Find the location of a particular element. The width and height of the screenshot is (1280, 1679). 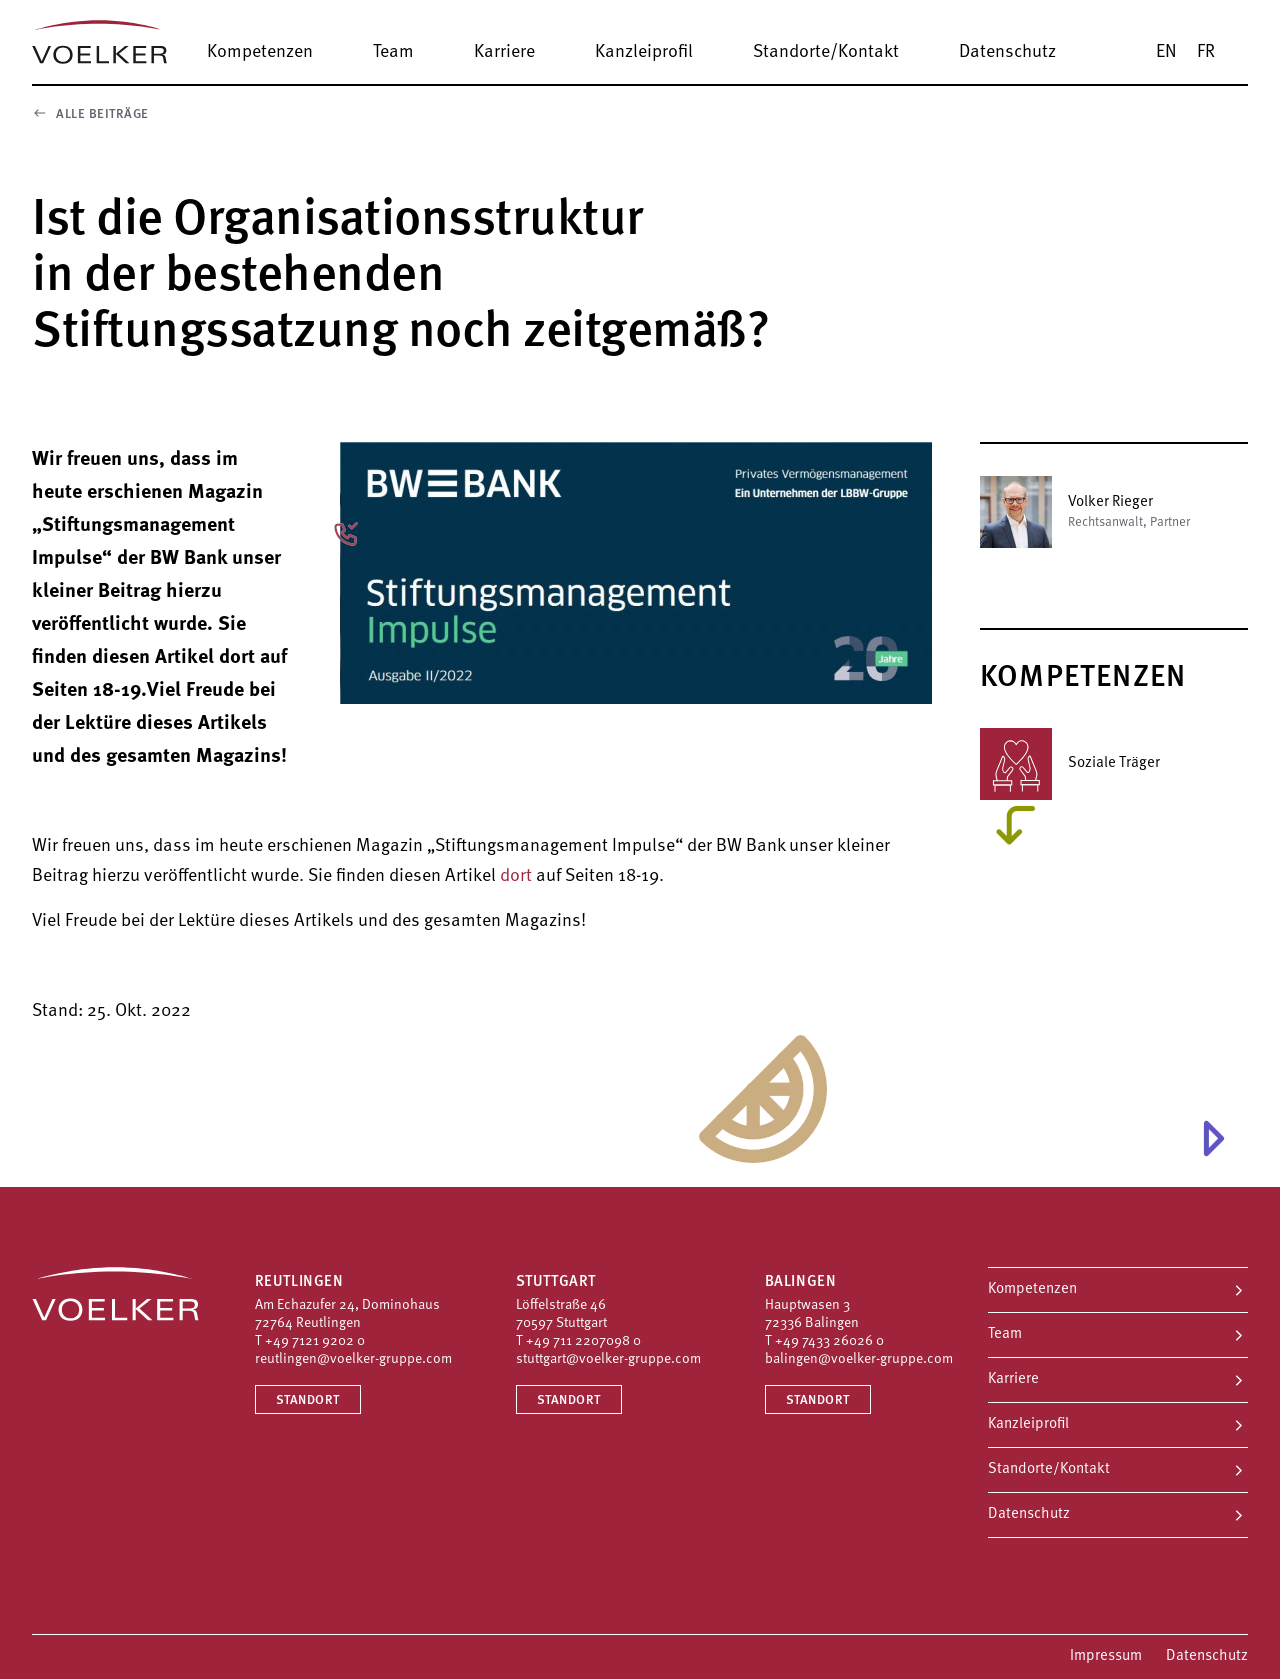

navigate to the next item or screen is located at coordinates (1211, 1138).